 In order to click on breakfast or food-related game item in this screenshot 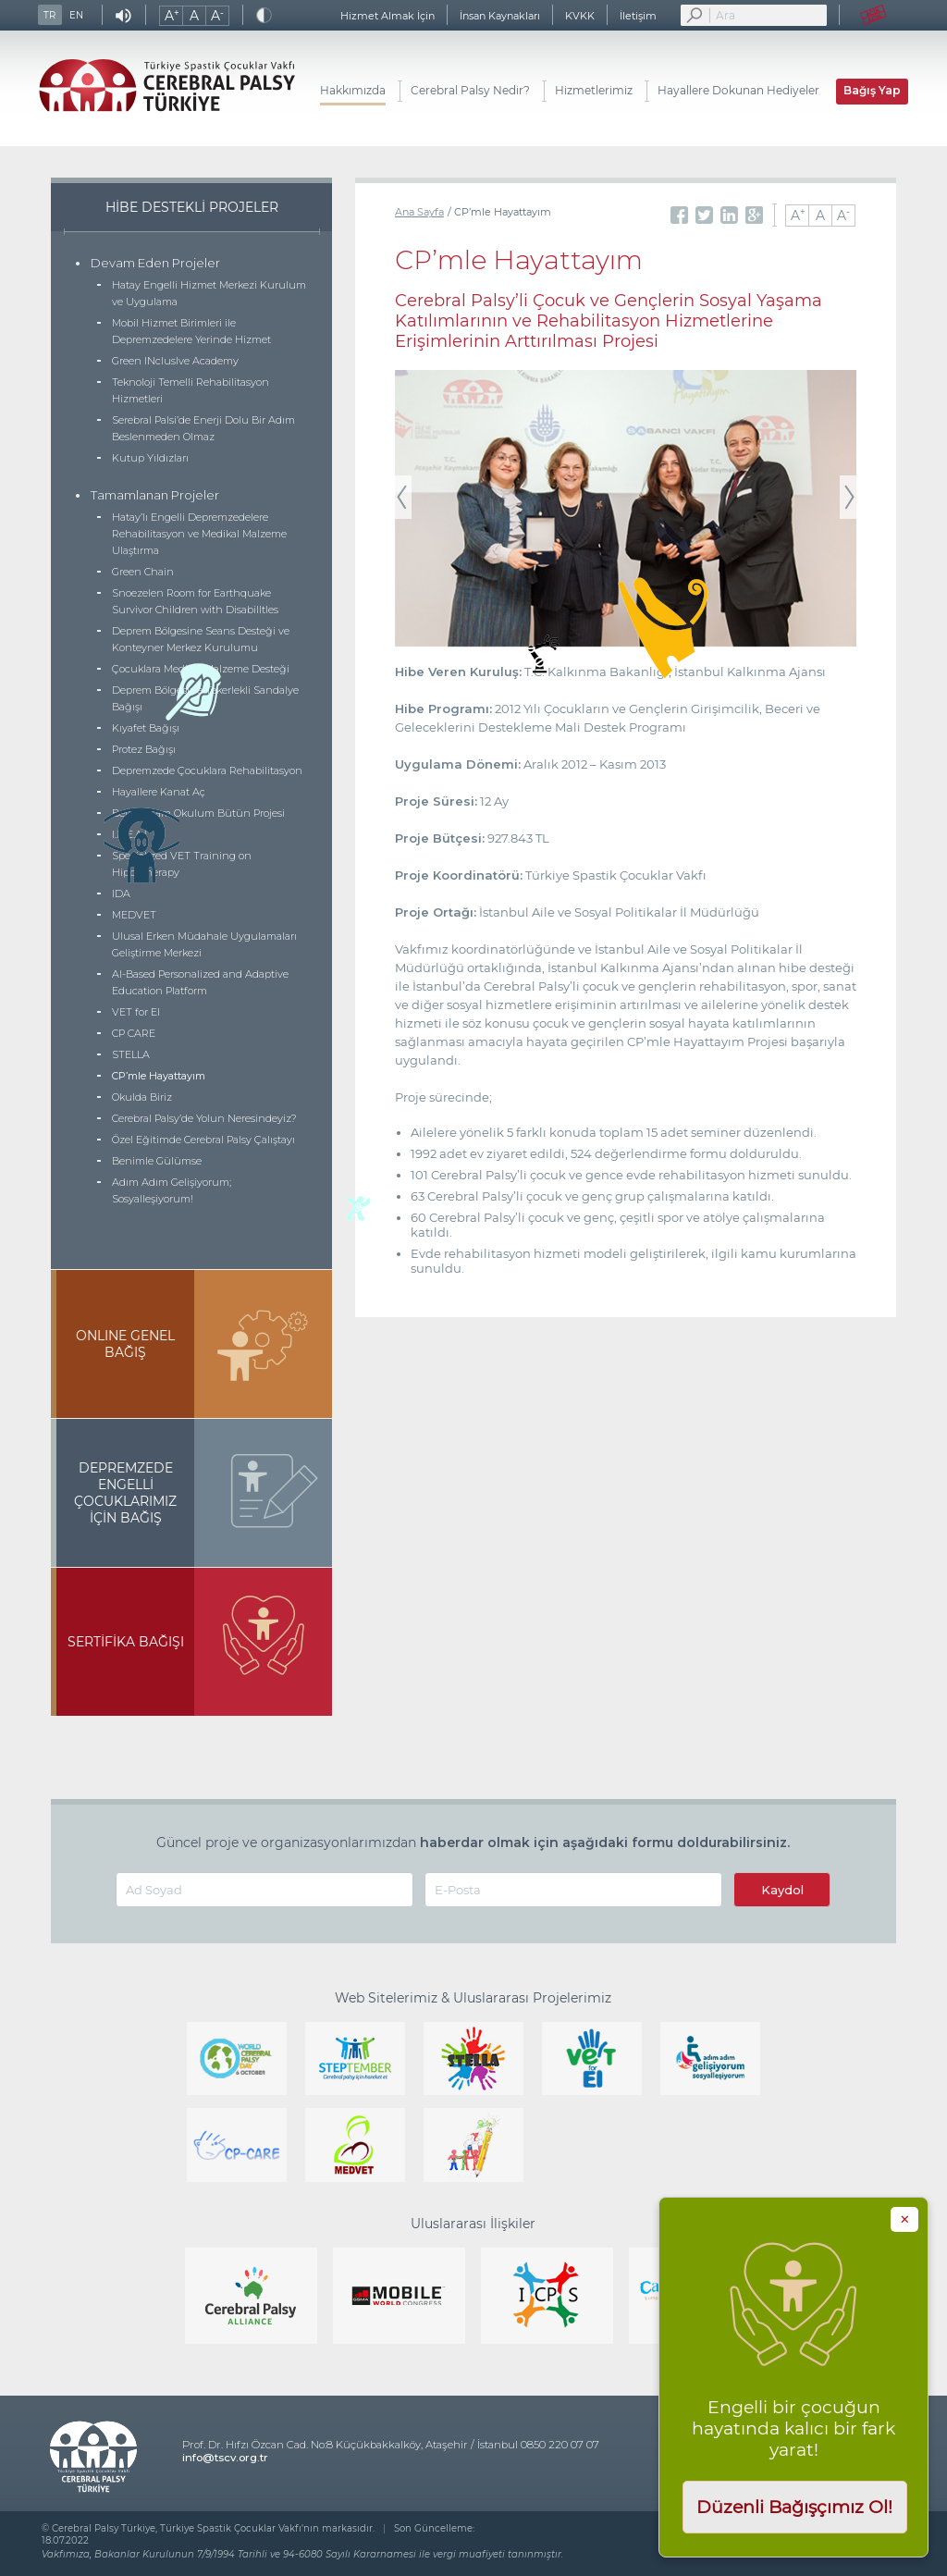, I will do `click(193, 692)`.